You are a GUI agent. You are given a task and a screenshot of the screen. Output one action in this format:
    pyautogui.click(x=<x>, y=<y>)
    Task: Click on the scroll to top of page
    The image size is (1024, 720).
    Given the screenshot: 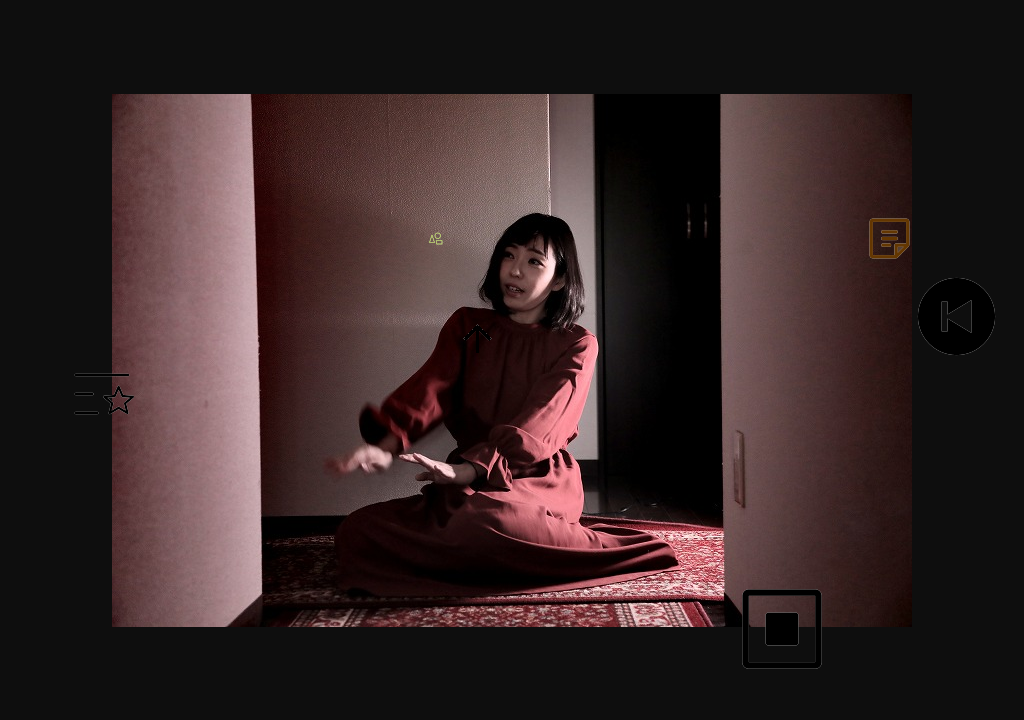 What is the action you would take?
    pyautogui.click(x=477, y=338)
    